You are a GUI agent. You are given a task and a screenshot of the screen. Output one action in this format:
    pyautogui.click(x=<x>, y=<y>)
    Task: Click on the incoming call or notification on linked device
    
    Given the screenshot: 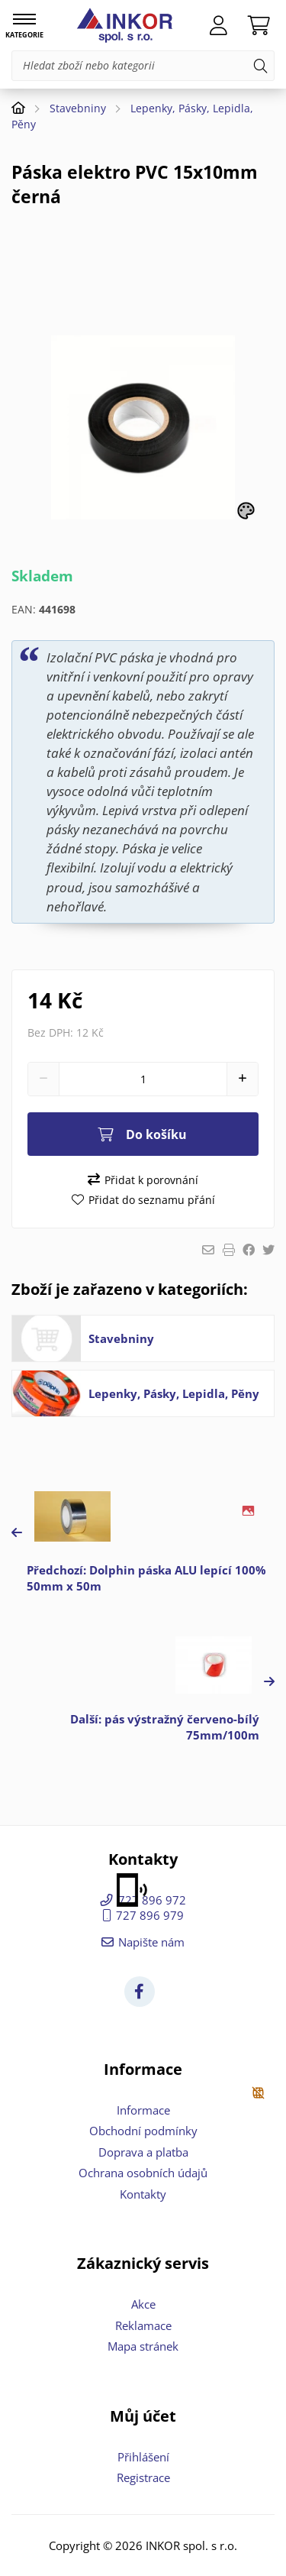 What is the action you would take?
    pyautogui.click(x=132, y=1890)
    